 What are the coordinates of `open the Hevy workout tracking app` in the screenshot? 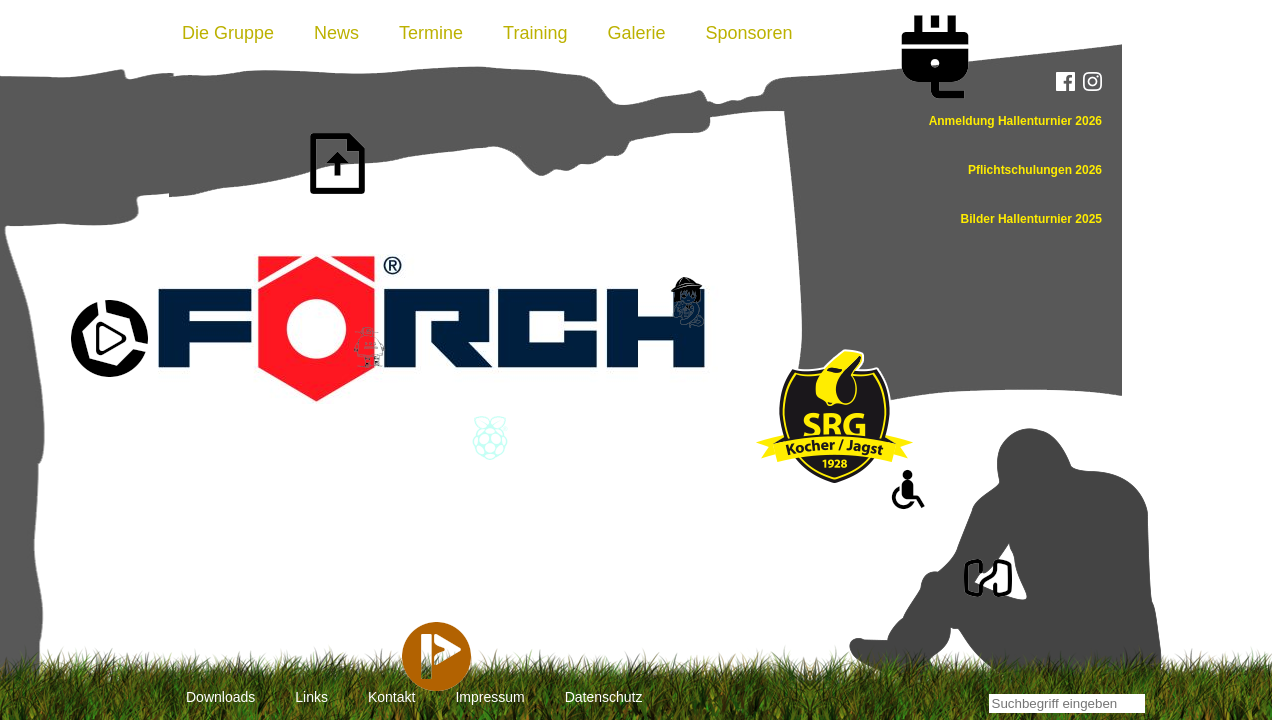 It's located at (988, 578).